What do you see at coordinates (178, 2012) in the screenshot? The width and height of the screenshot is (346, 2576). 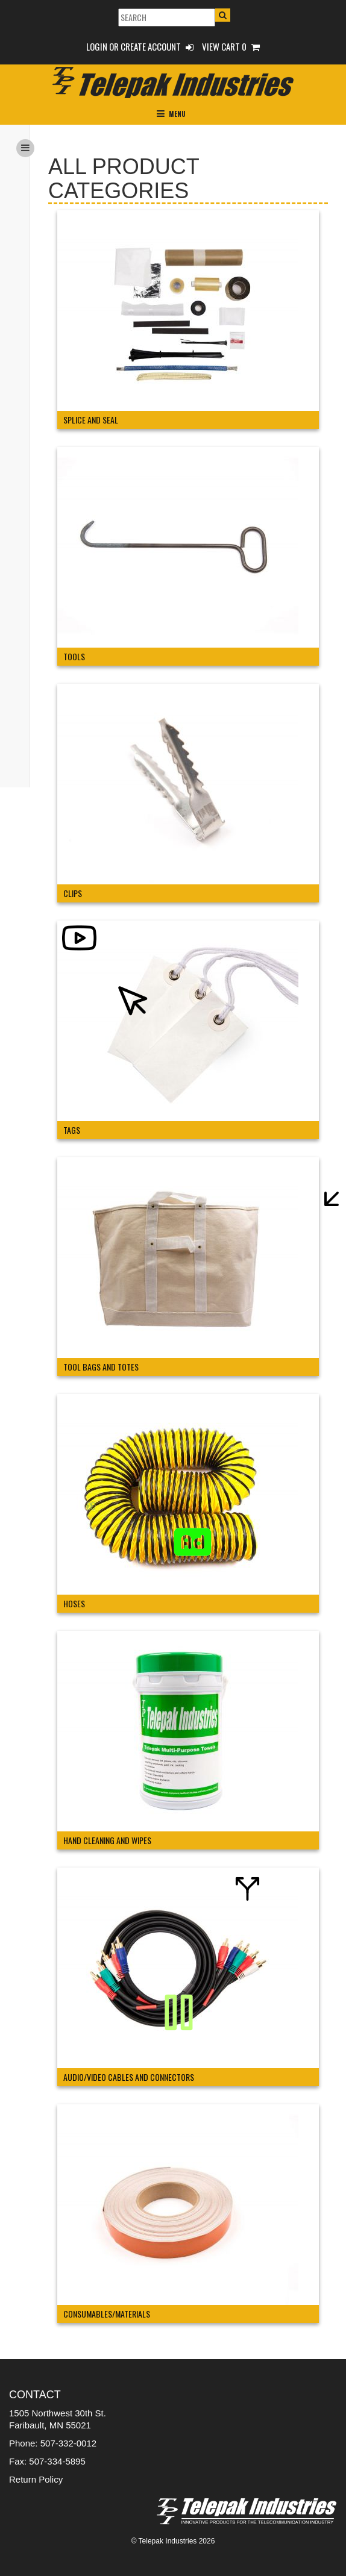 I see `pause media playback` at bounding box center [178, 2012].